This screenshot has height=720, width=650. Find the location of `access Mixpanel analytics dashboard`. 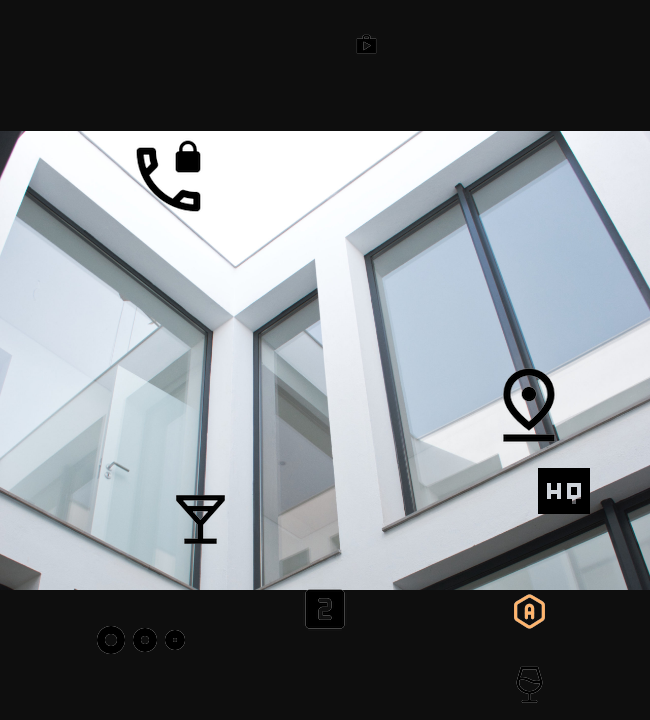

access Mixpanel analytics dashboard is located at coordinates (141, 640).